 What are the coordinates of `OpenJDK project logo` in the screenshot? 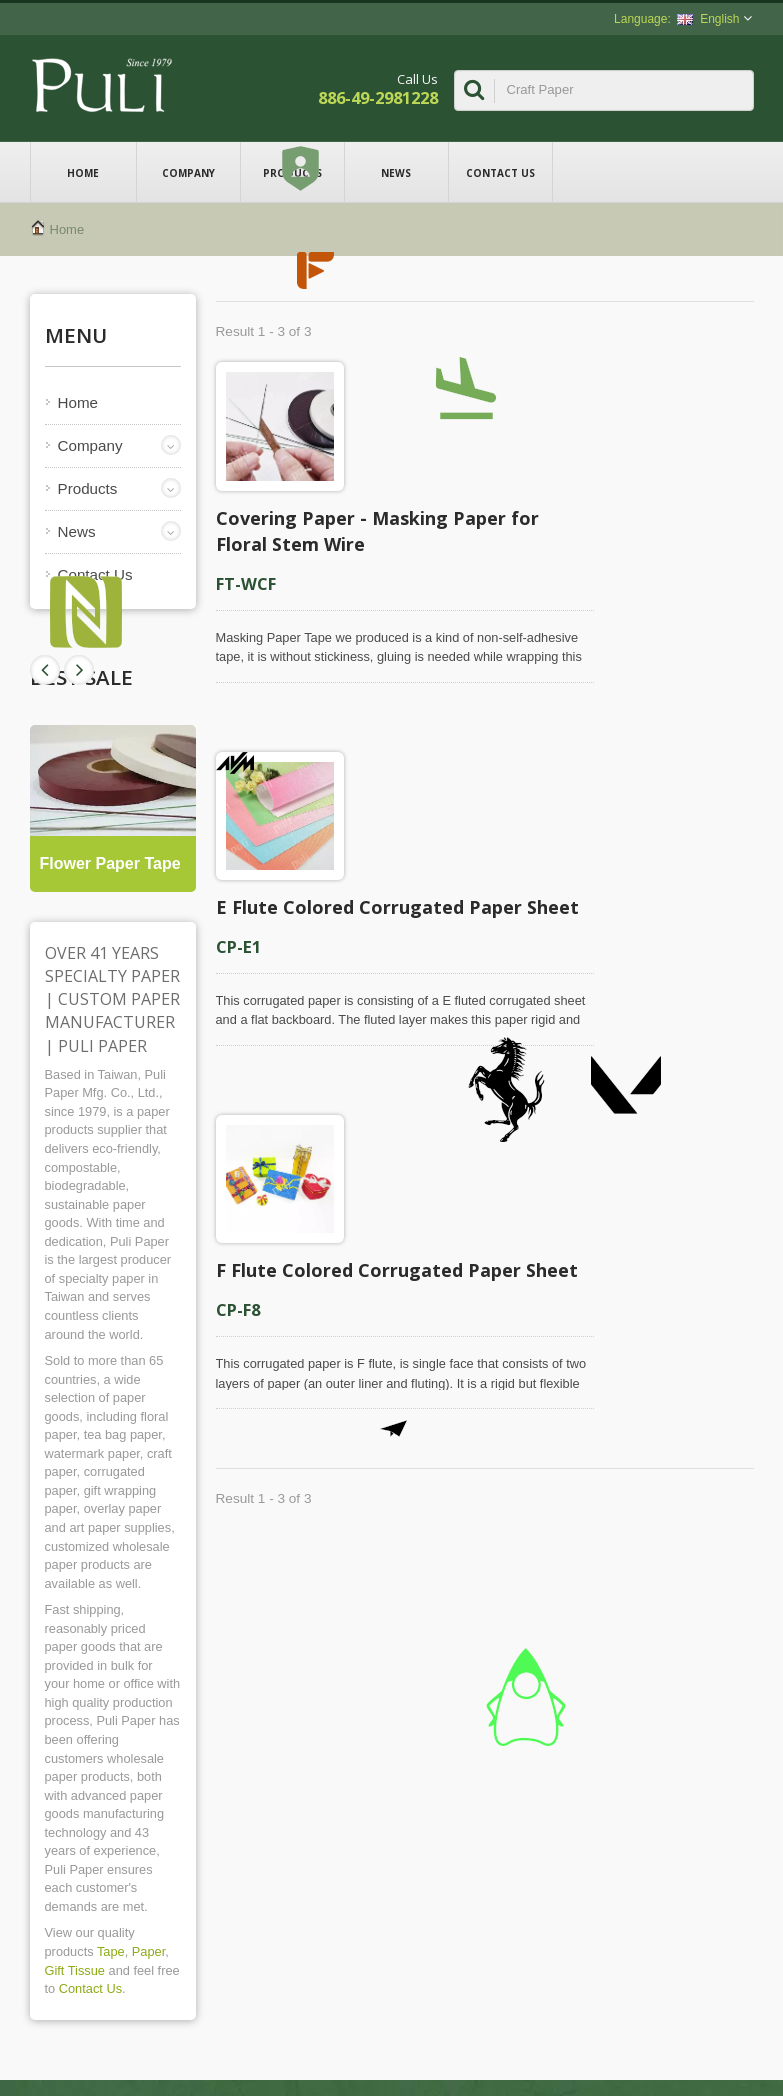 It's located at (526, 1697).